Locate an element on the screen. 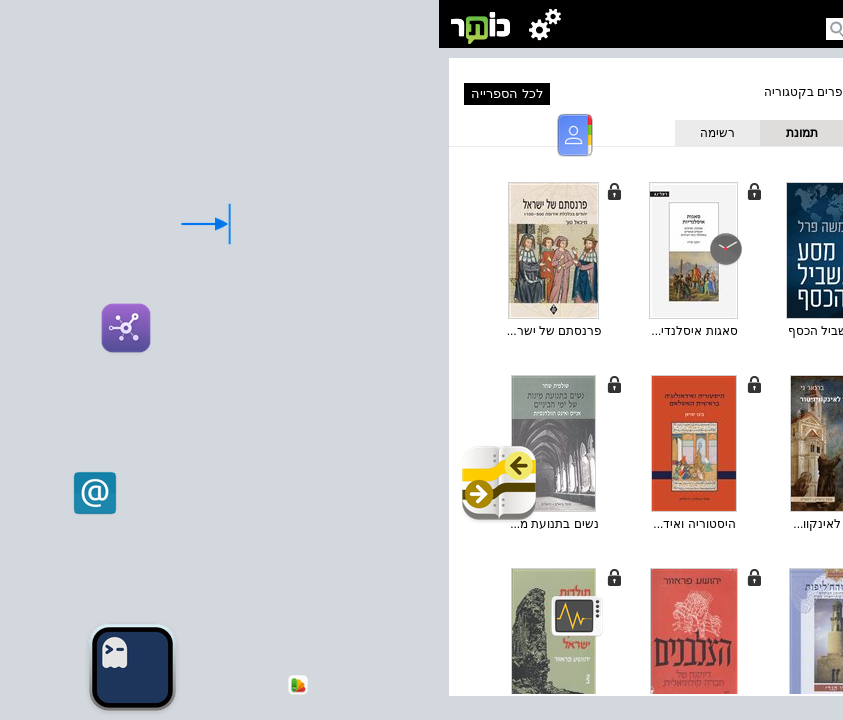  open the clocks application is located at coordinates (726, 249).